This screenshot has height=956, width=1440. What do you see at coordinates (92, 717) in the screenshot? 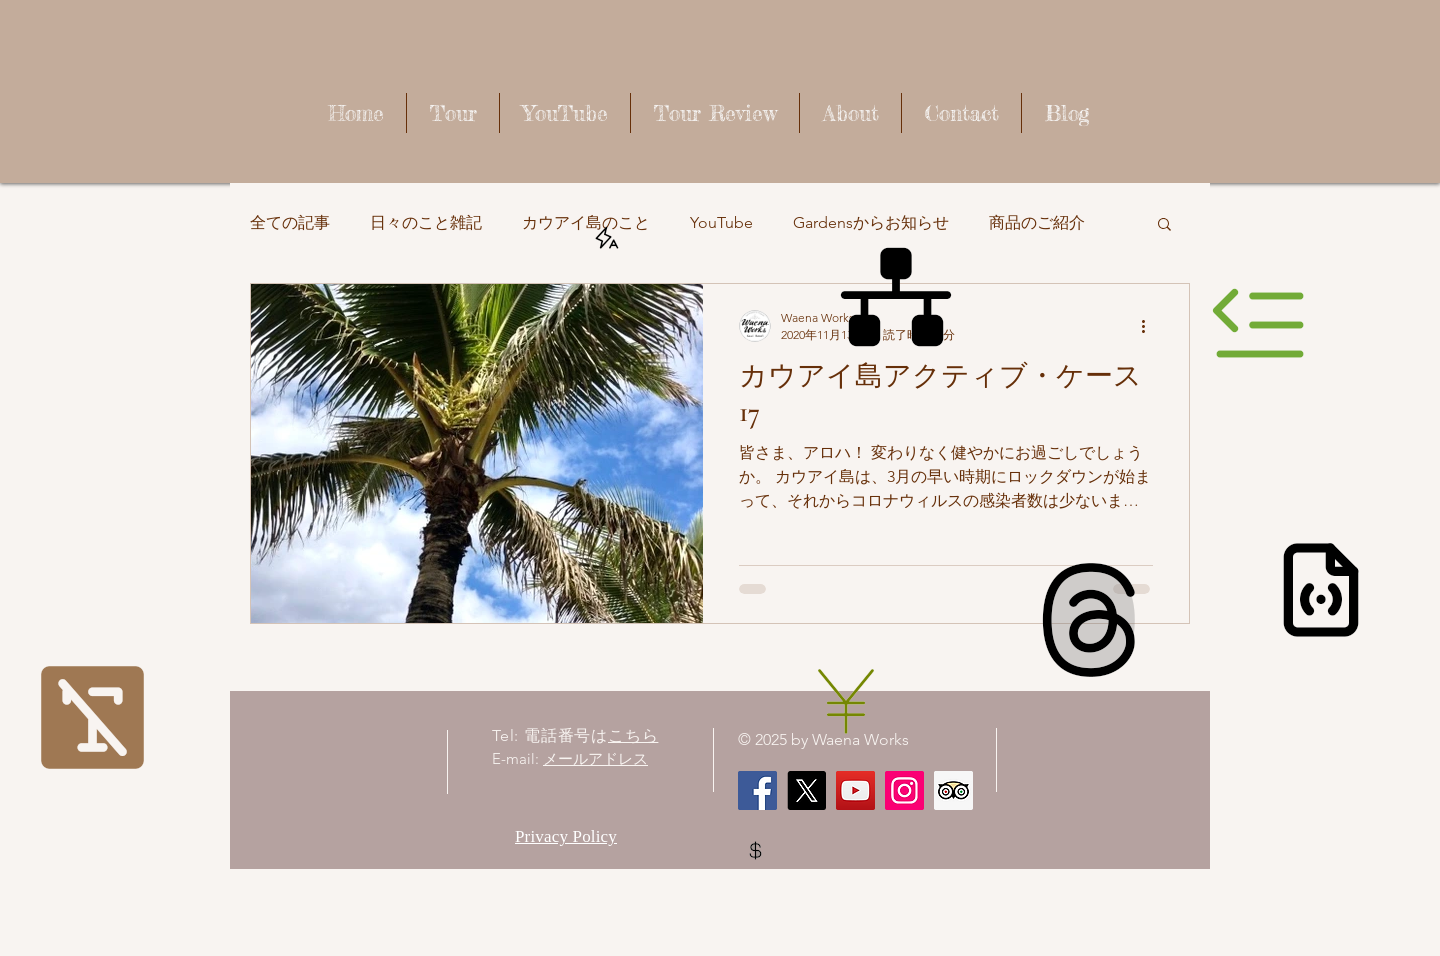
I see `disable text formatting` at bounding box center [92, 717].